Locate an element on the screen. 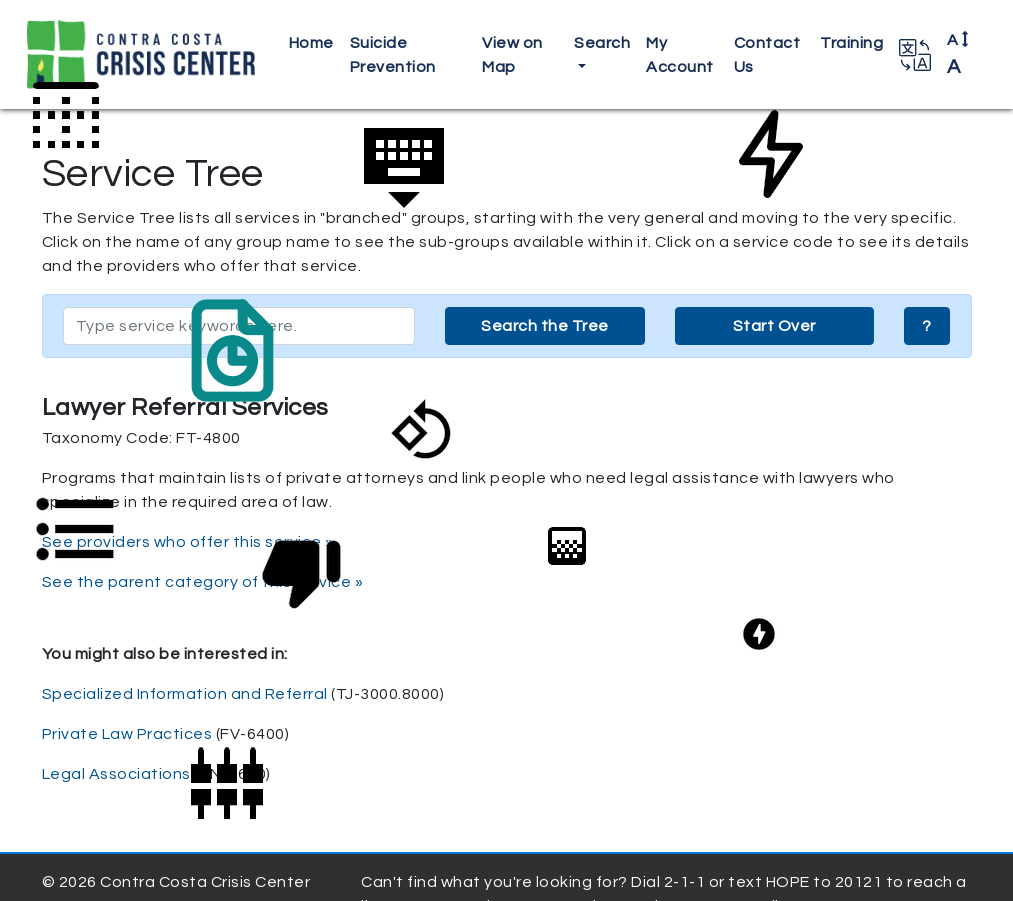 Image resolution: width=1013 pixels, height=901 pixels. view items in a bulleted list format is located at coordinates (76, 529).